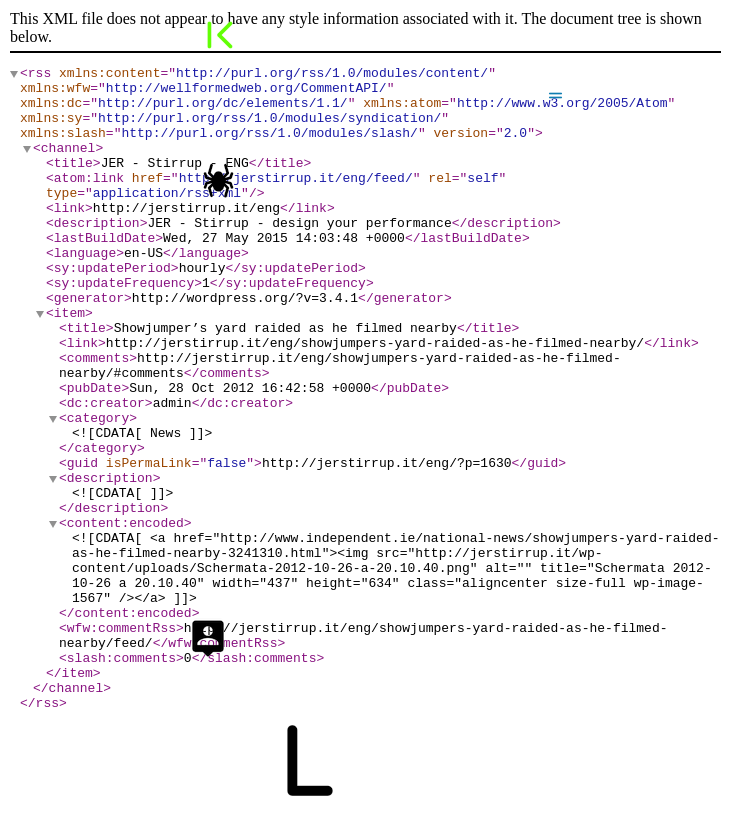 The height and width of the screenshot is (840, 731). Describe the element at coordinates (208, 638) in the screenshot. I see `view a person's location on the map` at that location.